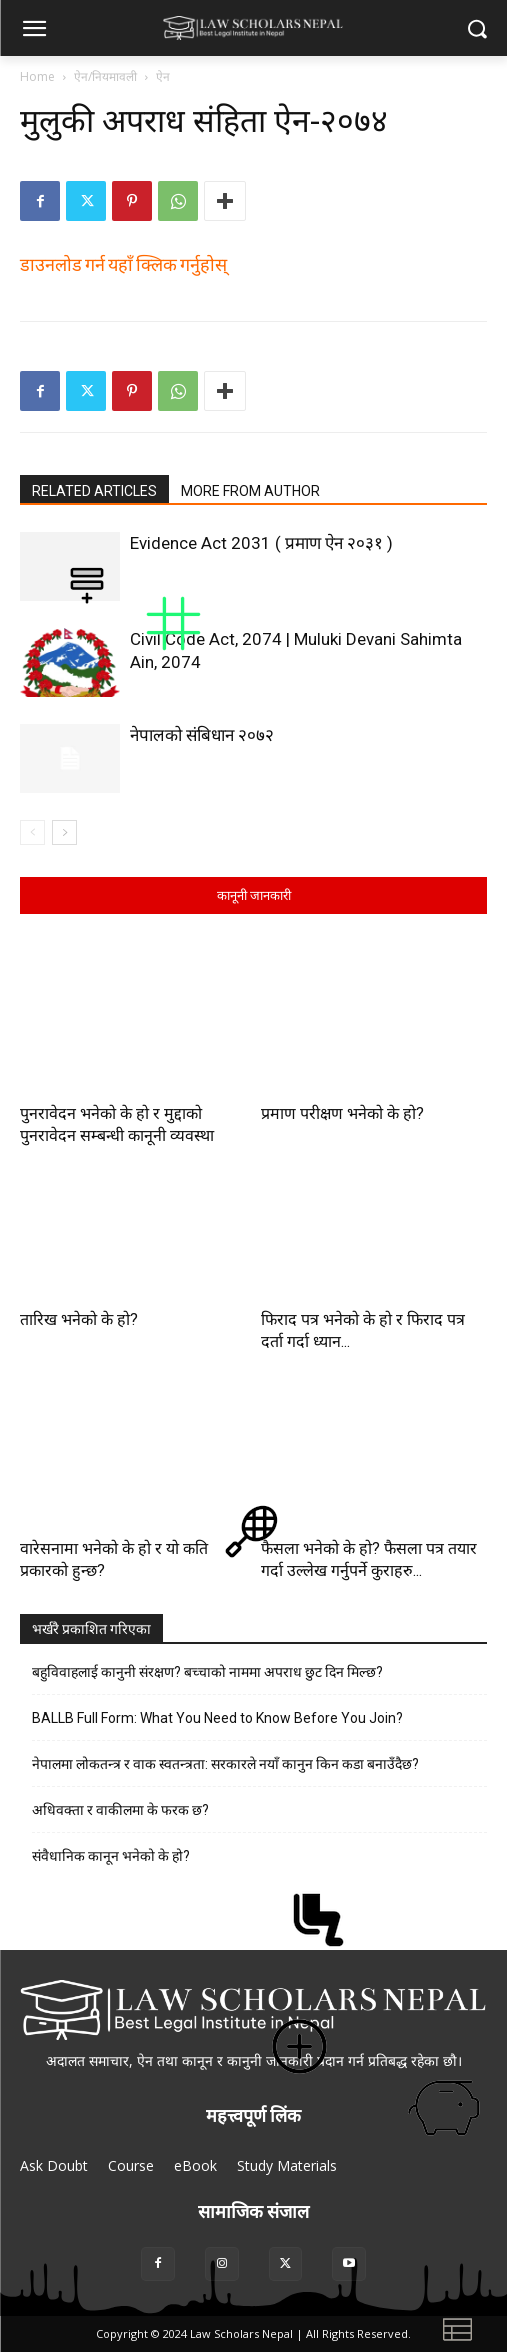  I want to click on access tennis or racquet sports activities, so click(250, 1532).